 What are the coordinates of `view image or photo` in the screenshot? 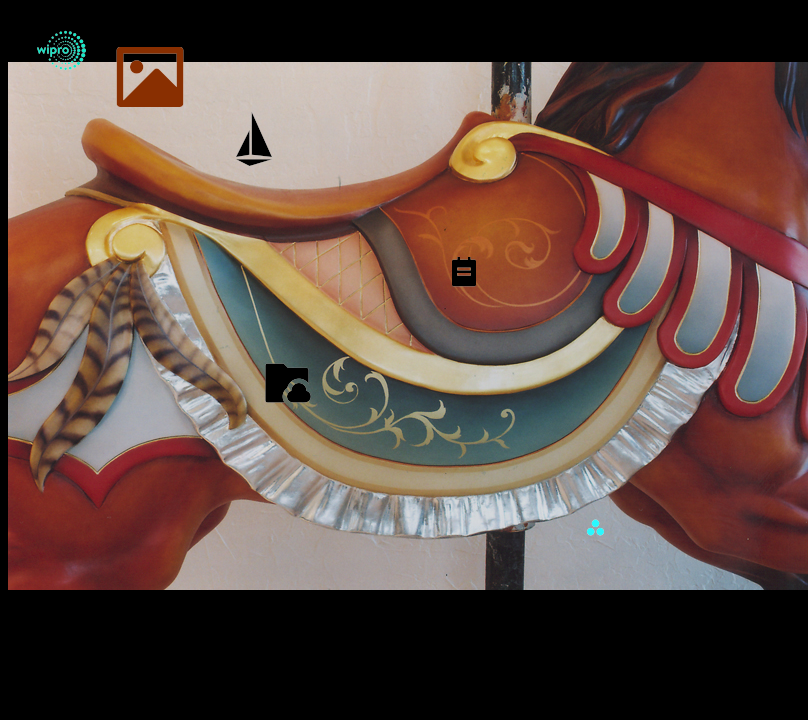 It's located at (150, 77).